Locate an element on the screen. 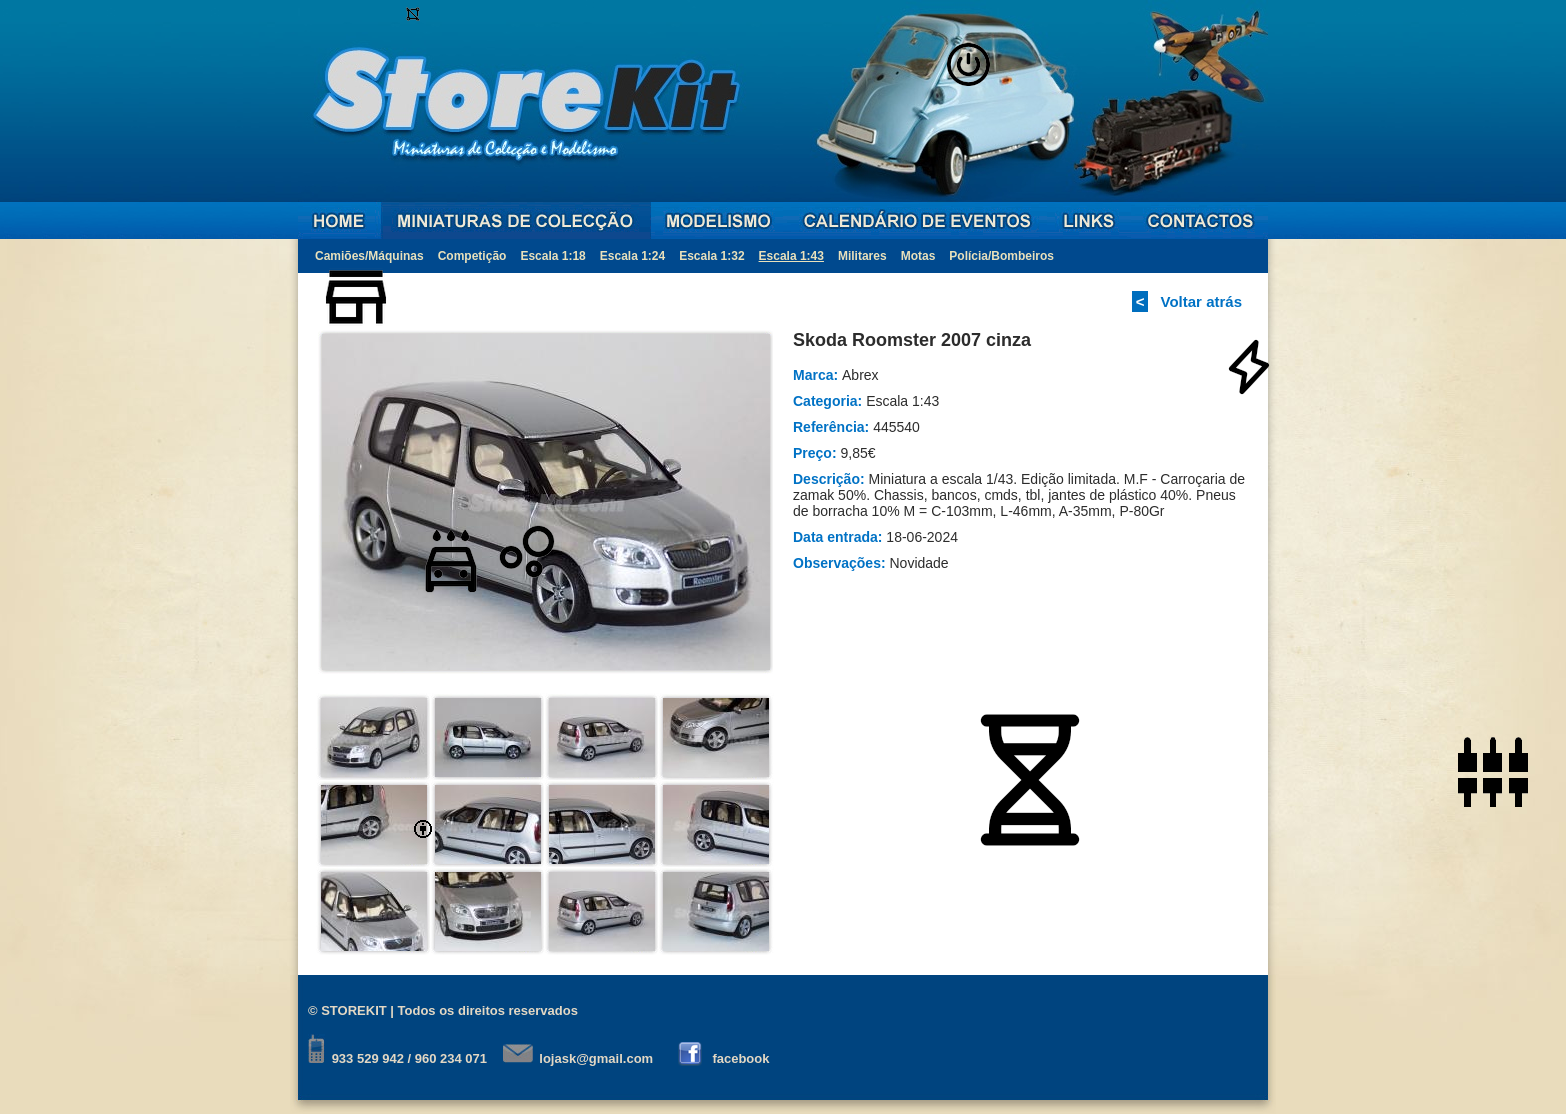 The height and width of the screenshot is (1114, 1566). view attribution or credit information is located at coordinates (423, 829).